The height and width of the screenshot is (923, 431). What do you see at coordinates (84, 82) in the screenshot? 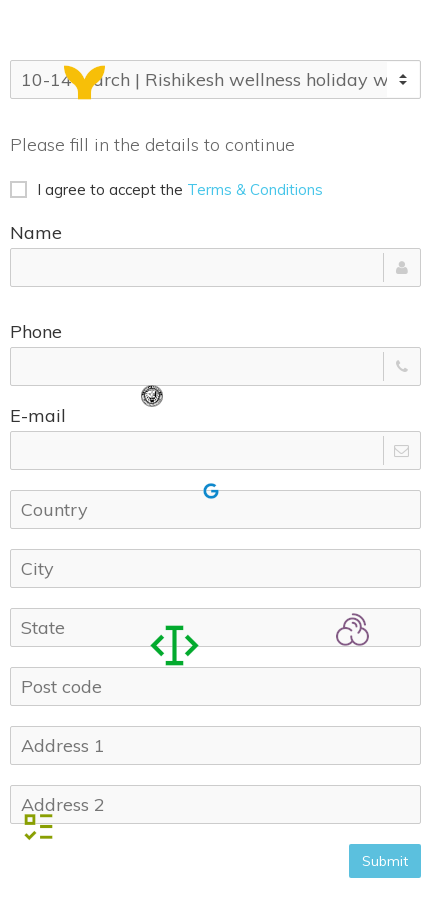
I see `open Mermaid diagramming tool` at bounding box center [84, 82].